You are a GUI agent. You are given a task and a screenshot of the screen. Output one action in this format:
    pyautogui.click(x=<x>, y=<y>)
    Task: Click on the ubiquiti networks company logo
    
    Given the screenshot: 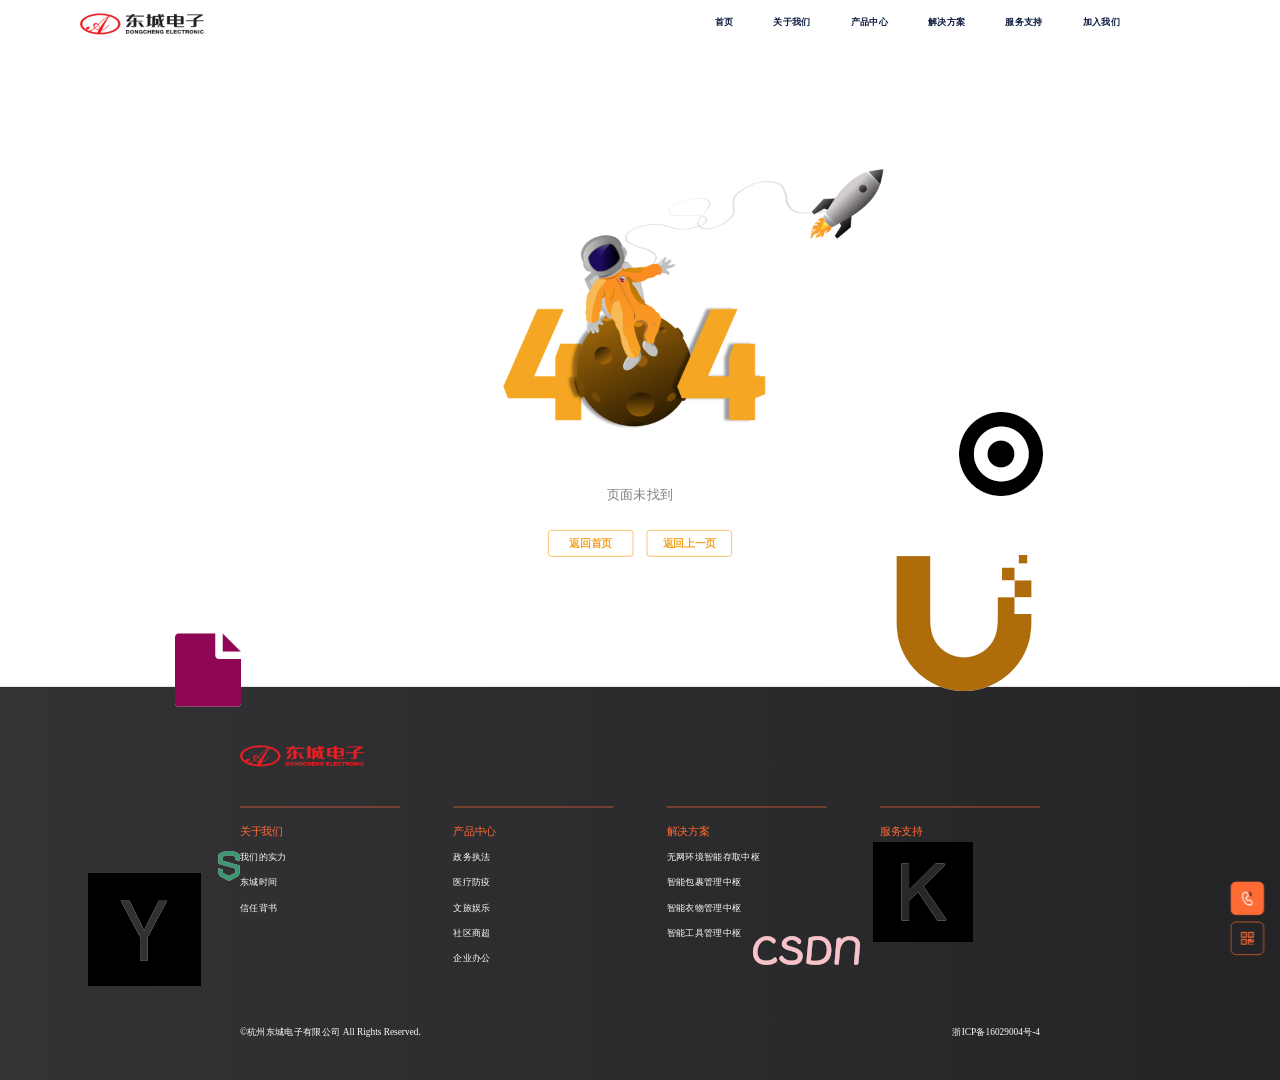 What is the action you would take?
    pyautogui.click(x=964, y=623)
    